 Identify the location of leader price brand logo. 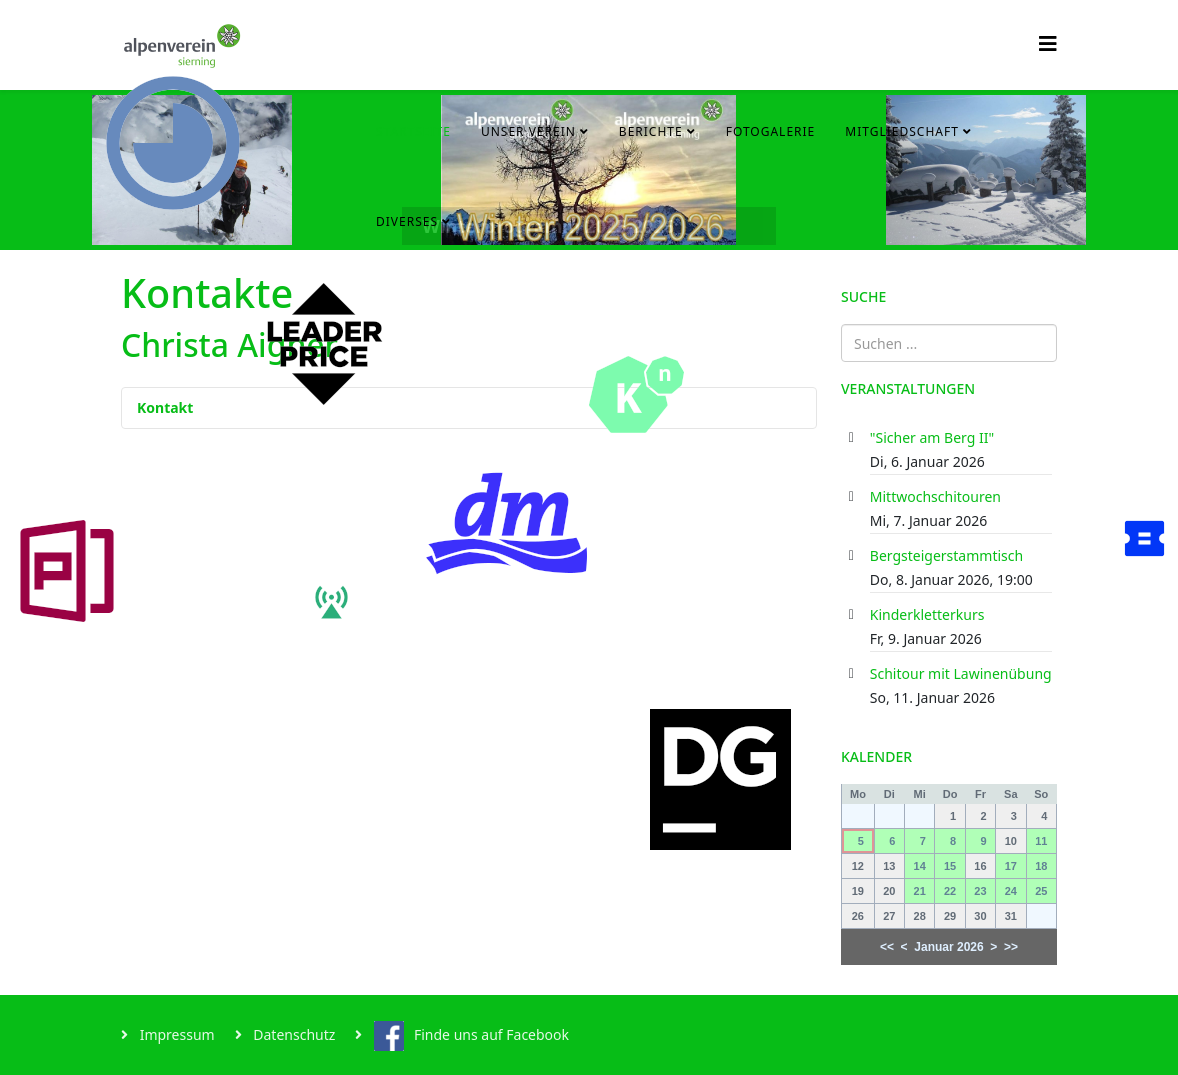
(325, 344).